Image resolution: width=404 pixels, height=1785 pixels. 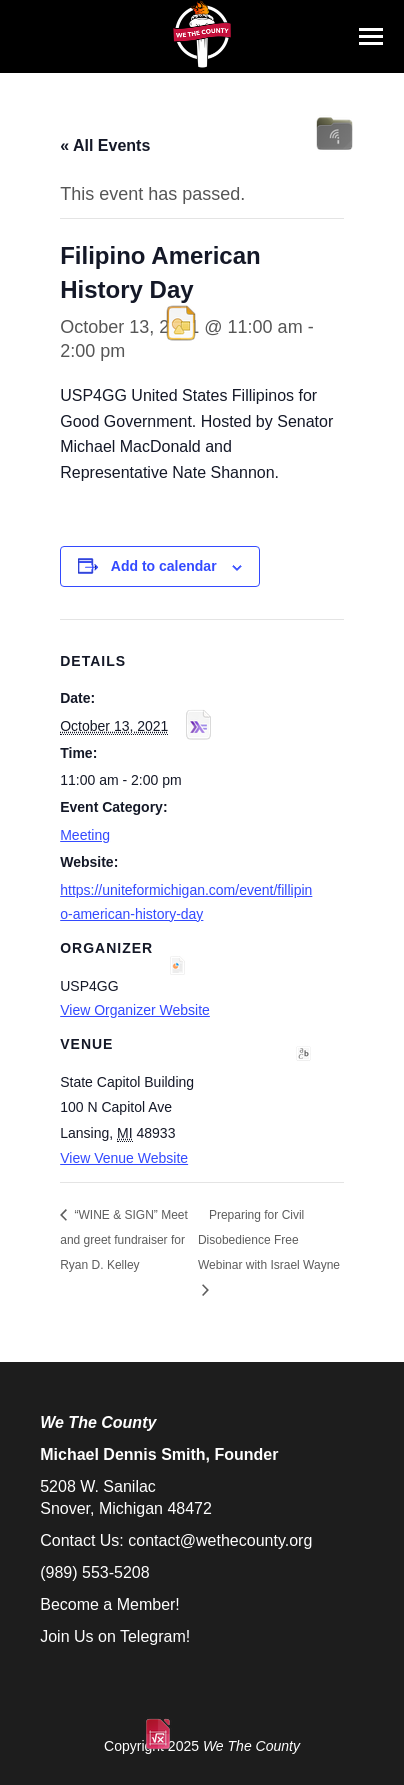 What do you see at coordinates (177, 965) in the screenshot?
I see `open a presentation file` at bounding box center [177, 965].